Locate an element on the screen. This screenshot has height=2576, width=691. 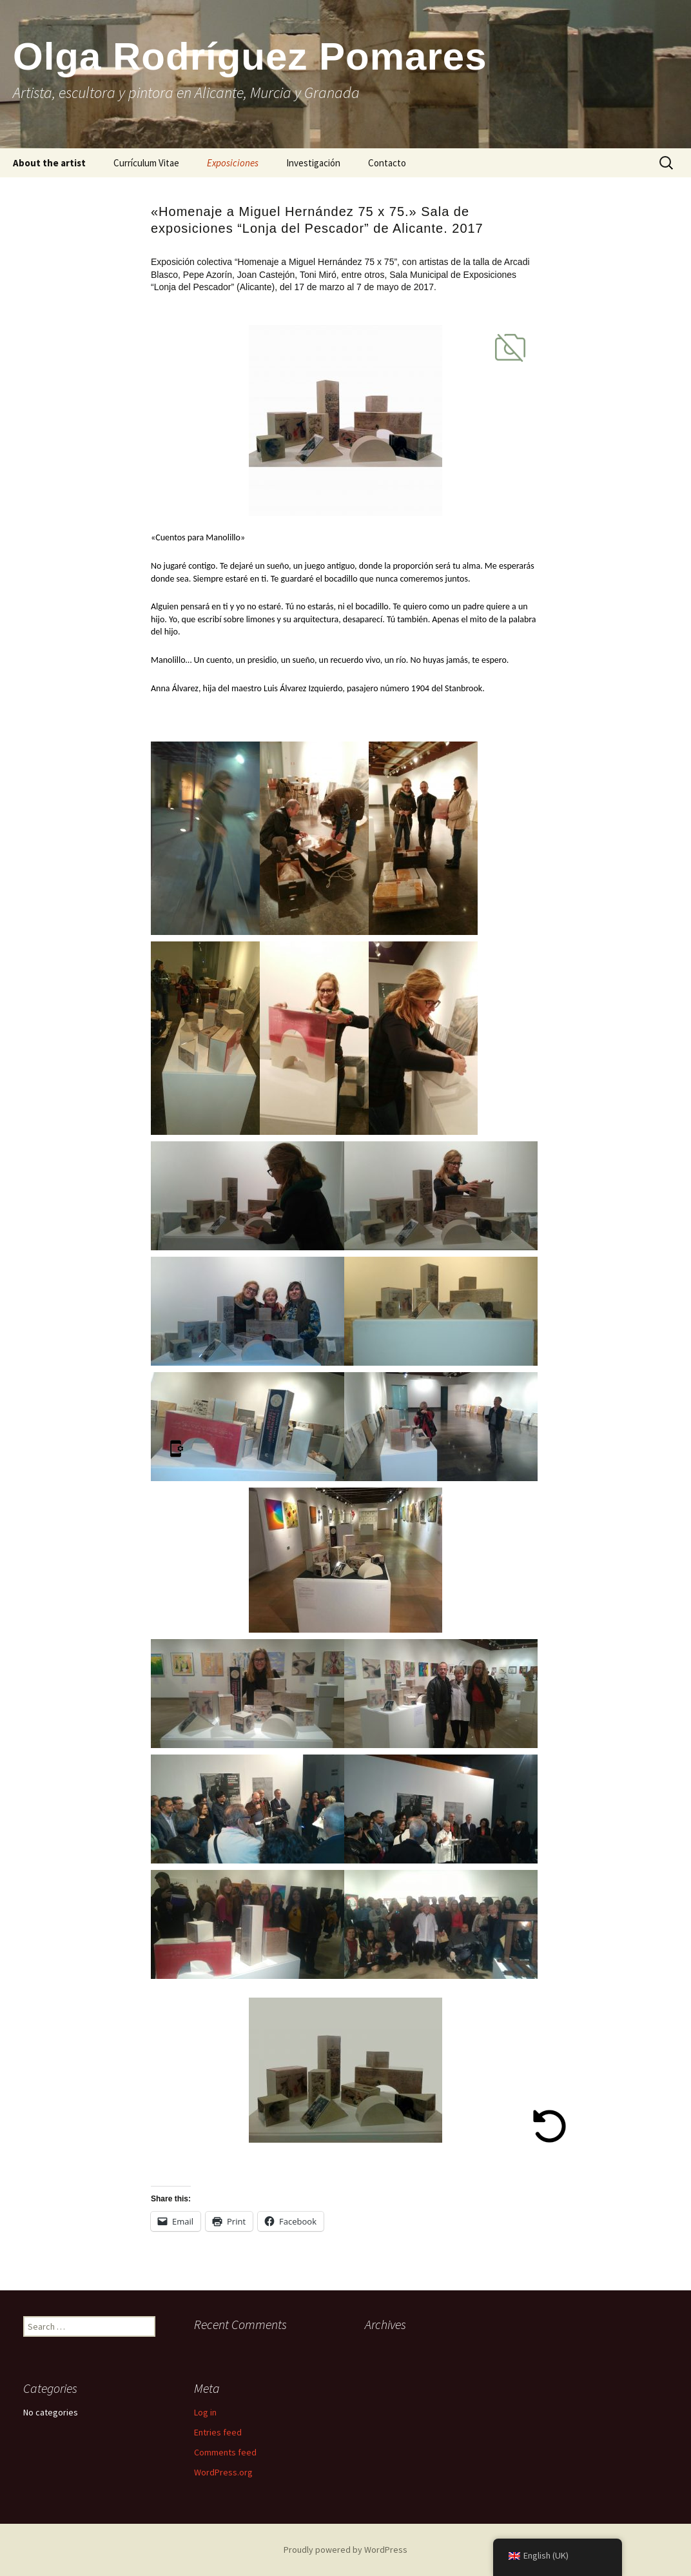
undo the last action is located at coordinates (549, 2126).